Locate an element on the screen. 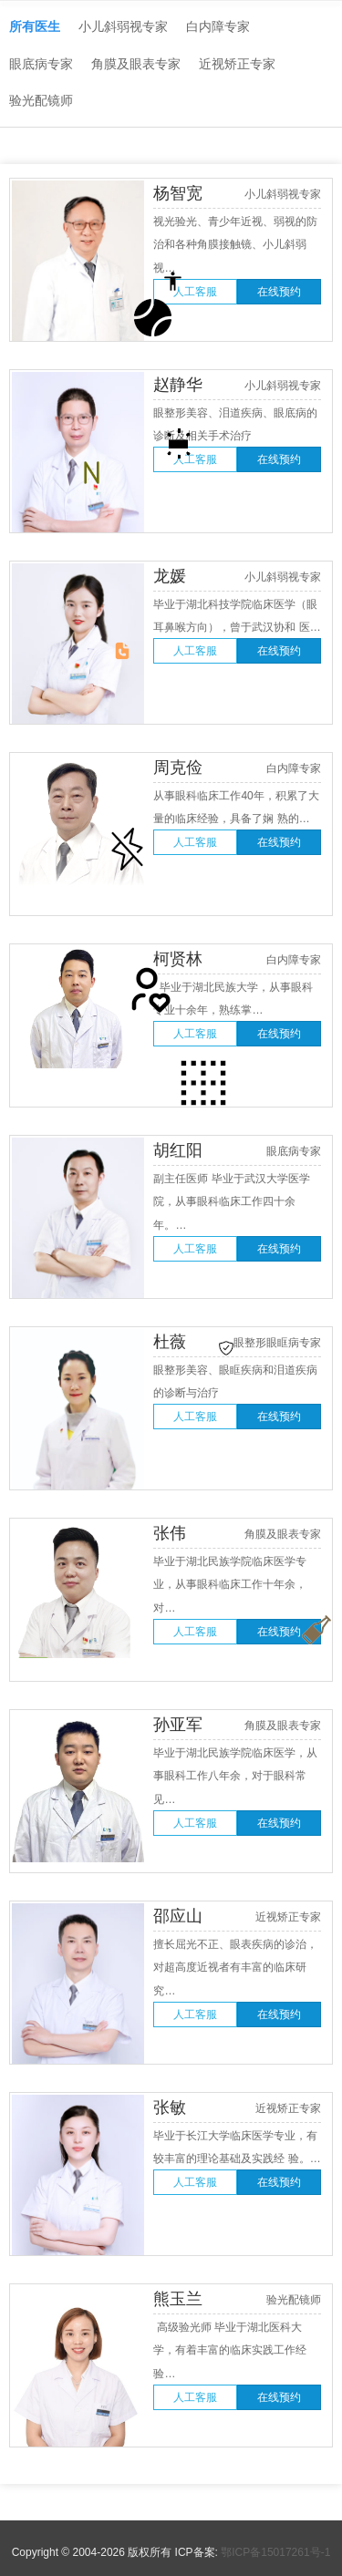  adjust screen brightness settings is located at coordinates (179, 444).